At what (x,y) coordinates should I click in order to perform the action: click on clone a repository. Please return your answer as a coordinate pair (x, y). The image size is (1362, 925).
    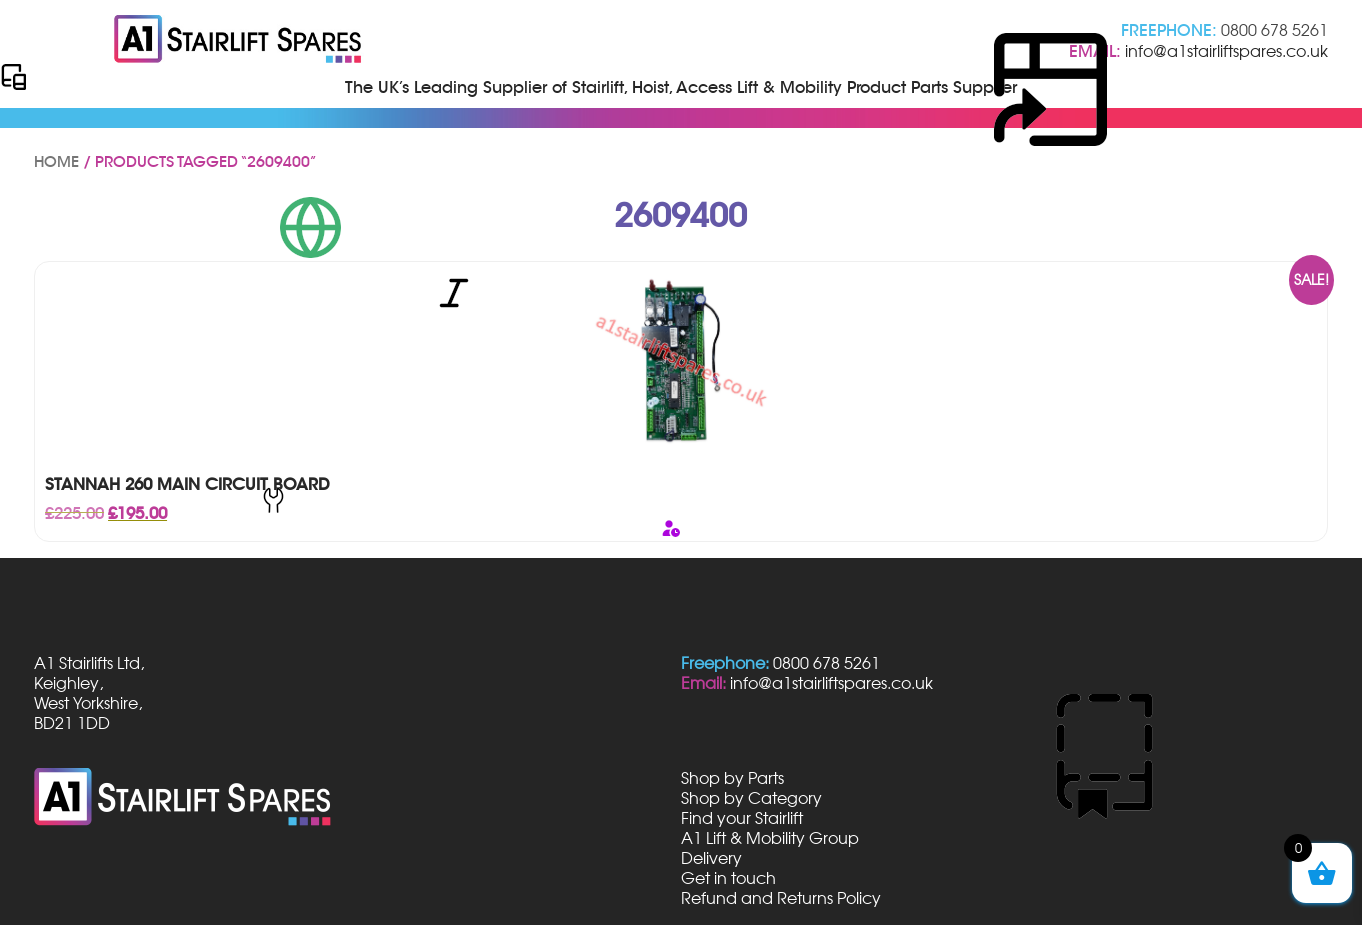
    Looking at the image, I should click on (13, 77).